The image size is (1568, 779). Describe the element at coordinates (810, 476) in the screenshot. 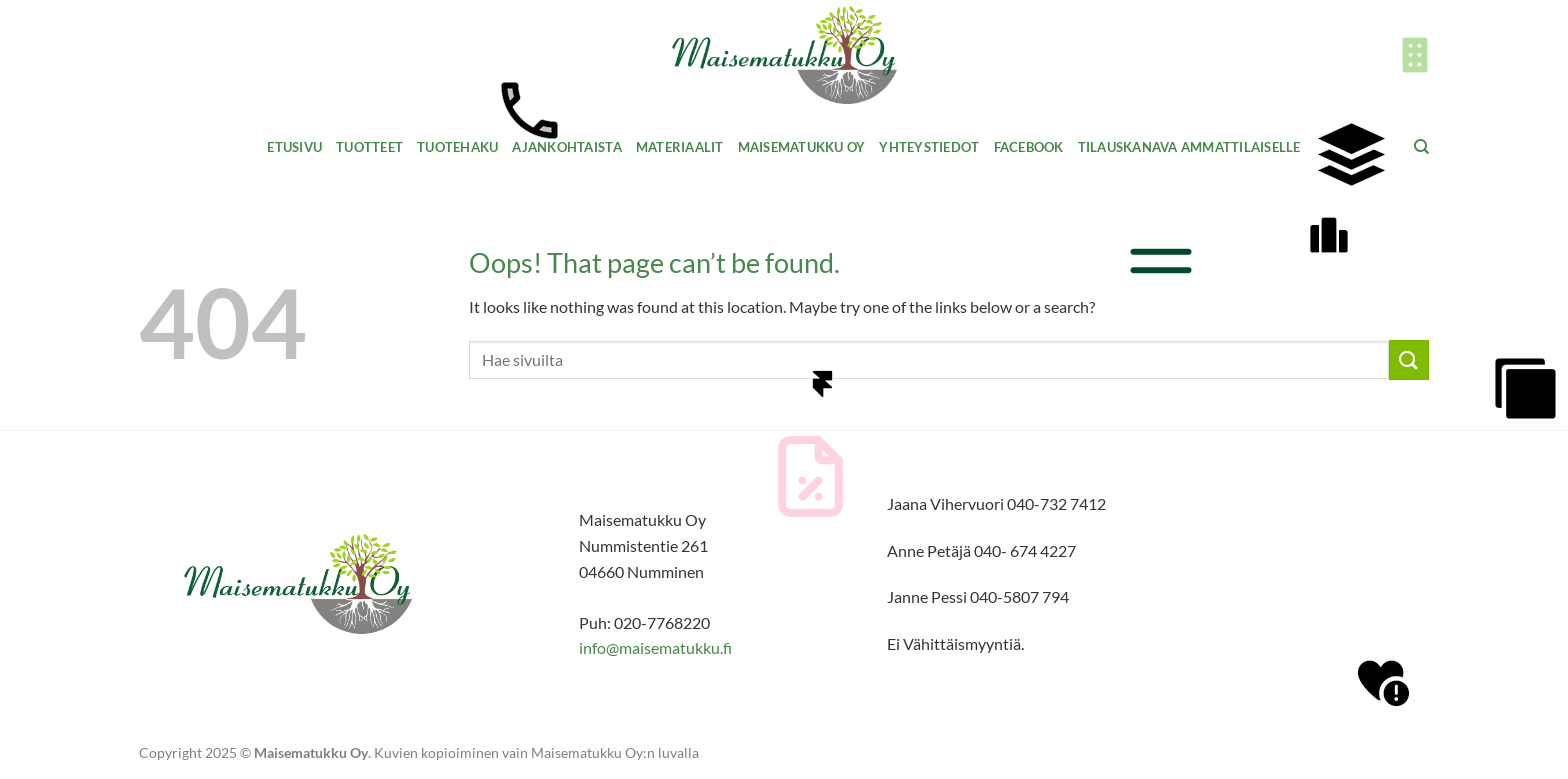

I see `view document with percentage or discount details` at that location.